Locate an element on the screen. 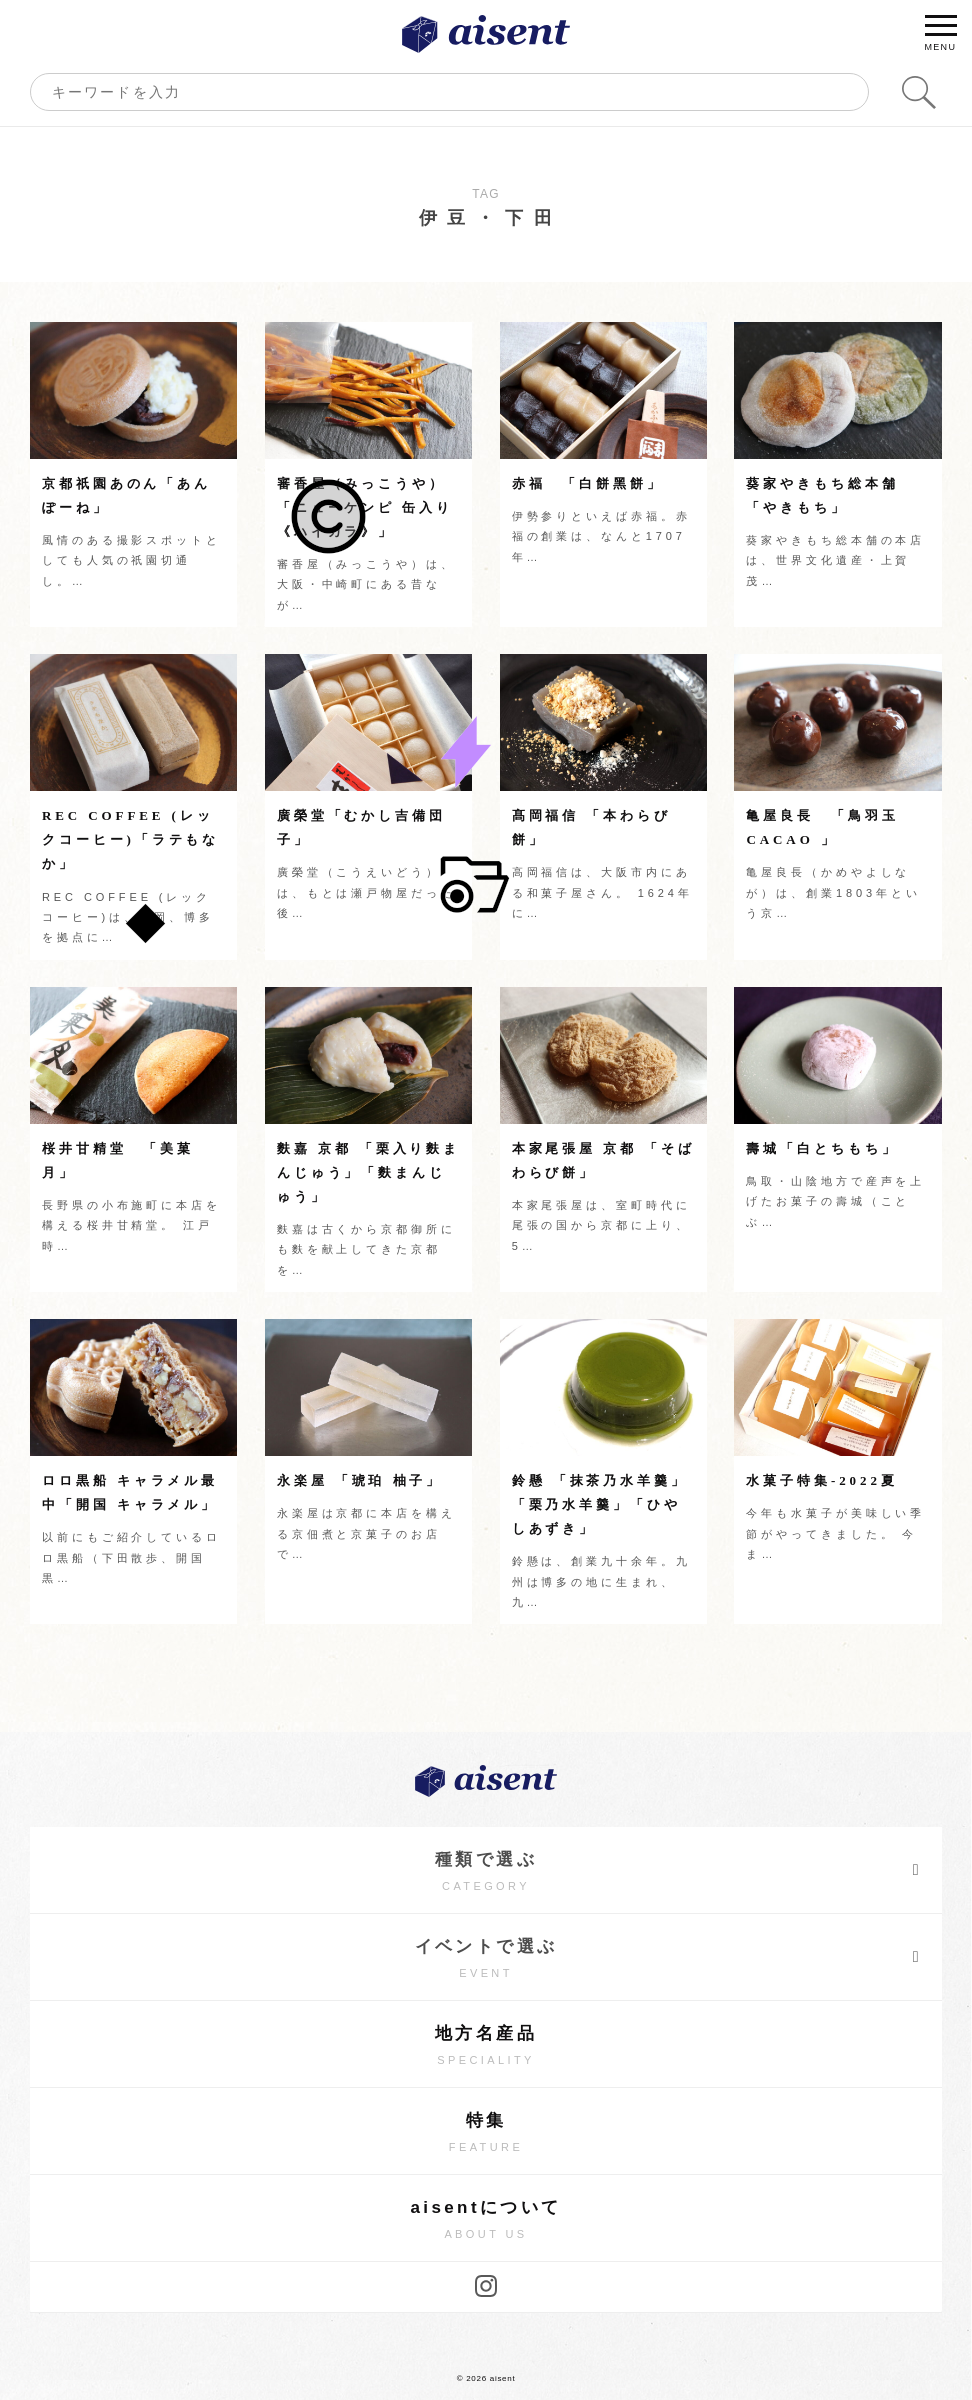  indicates quick actions or instant features is located at coordinates (466, 752).